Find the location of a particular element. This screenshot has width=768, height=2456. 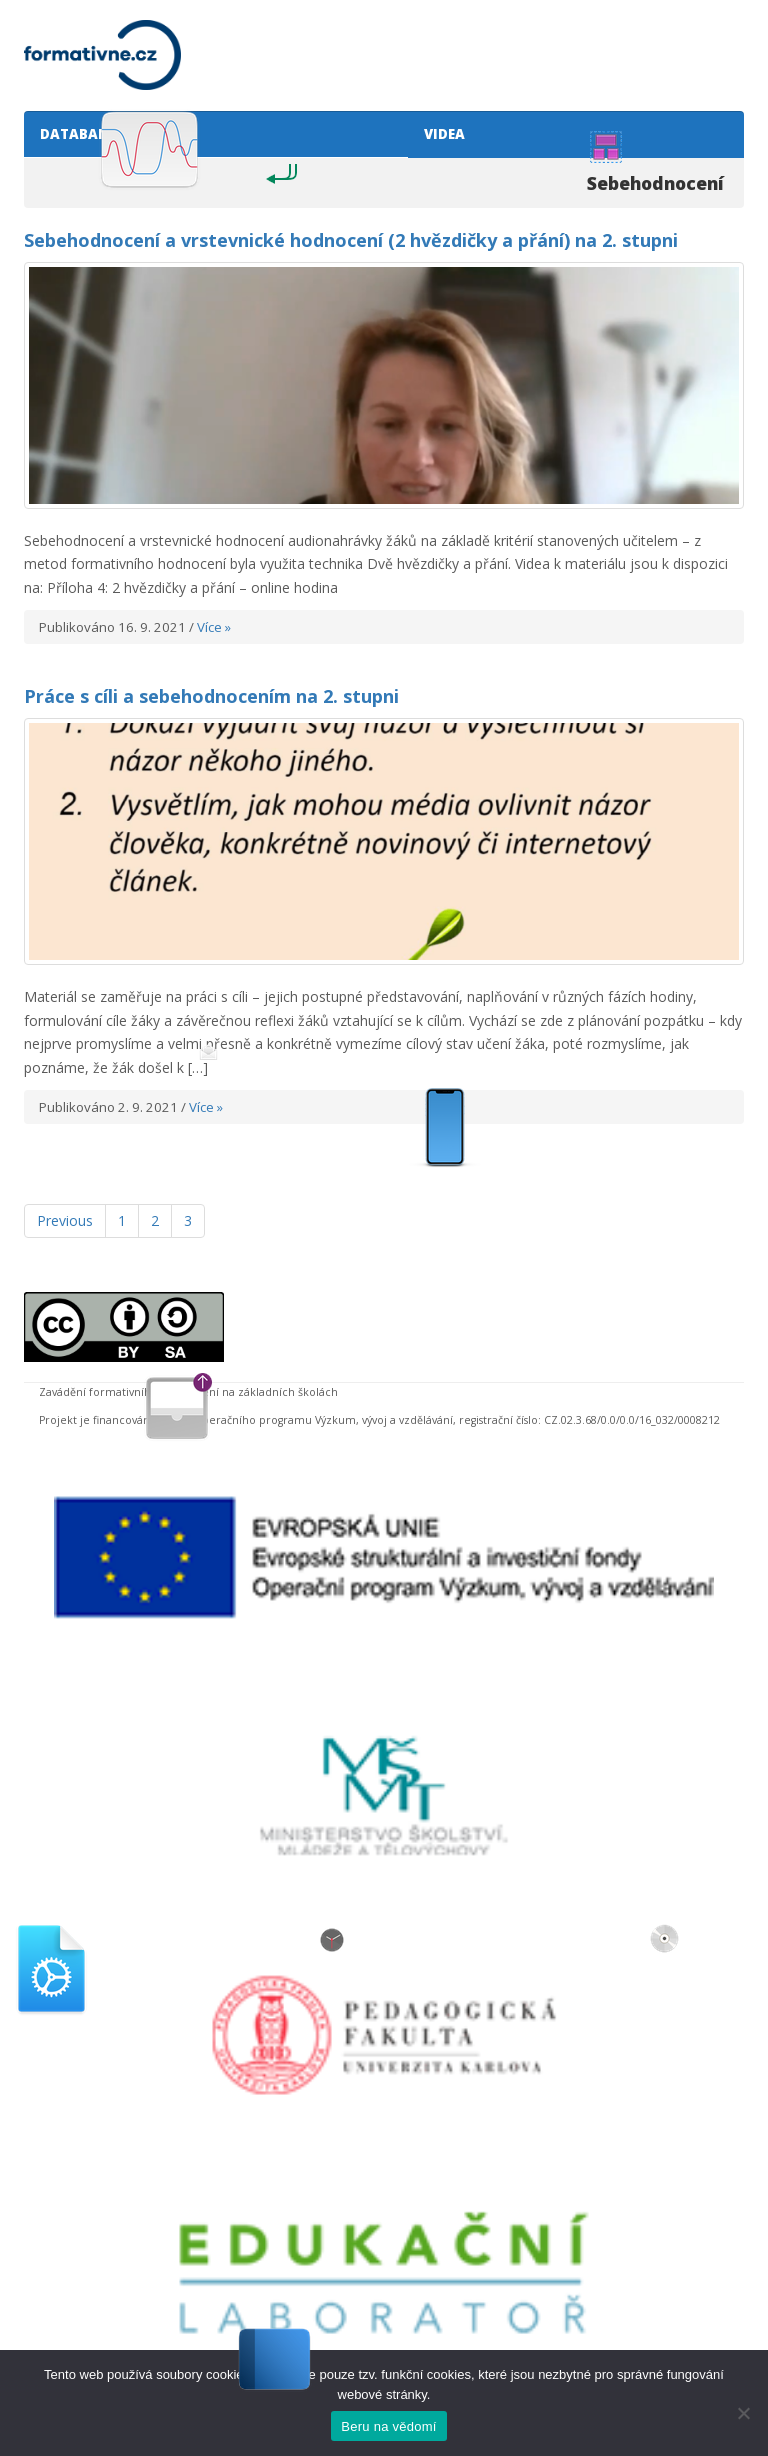

open power statistics application is located at coordinates (149, 149).